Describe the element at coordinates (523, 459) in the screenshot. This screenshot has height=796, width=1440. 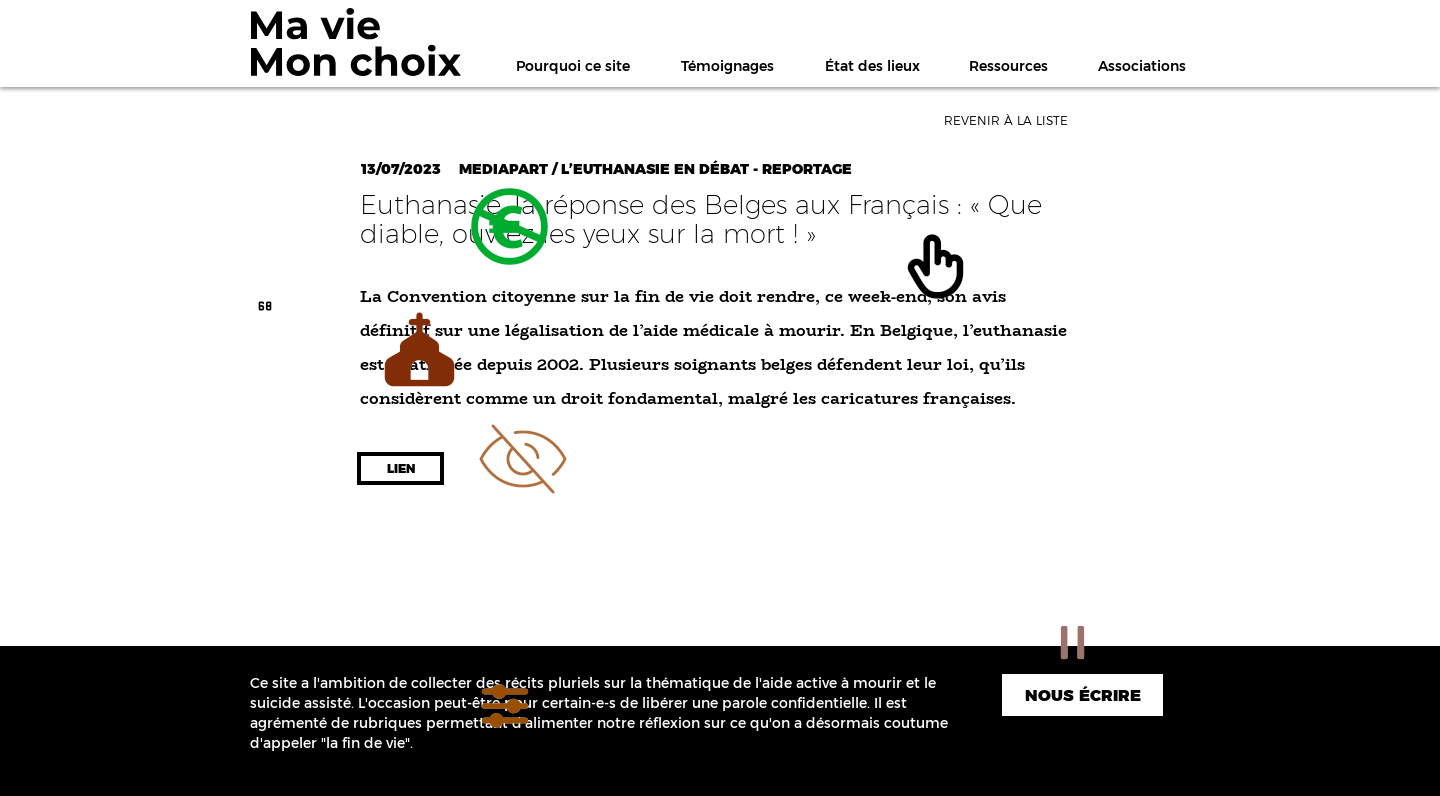
I see `hide password or sensitive content` at that location.